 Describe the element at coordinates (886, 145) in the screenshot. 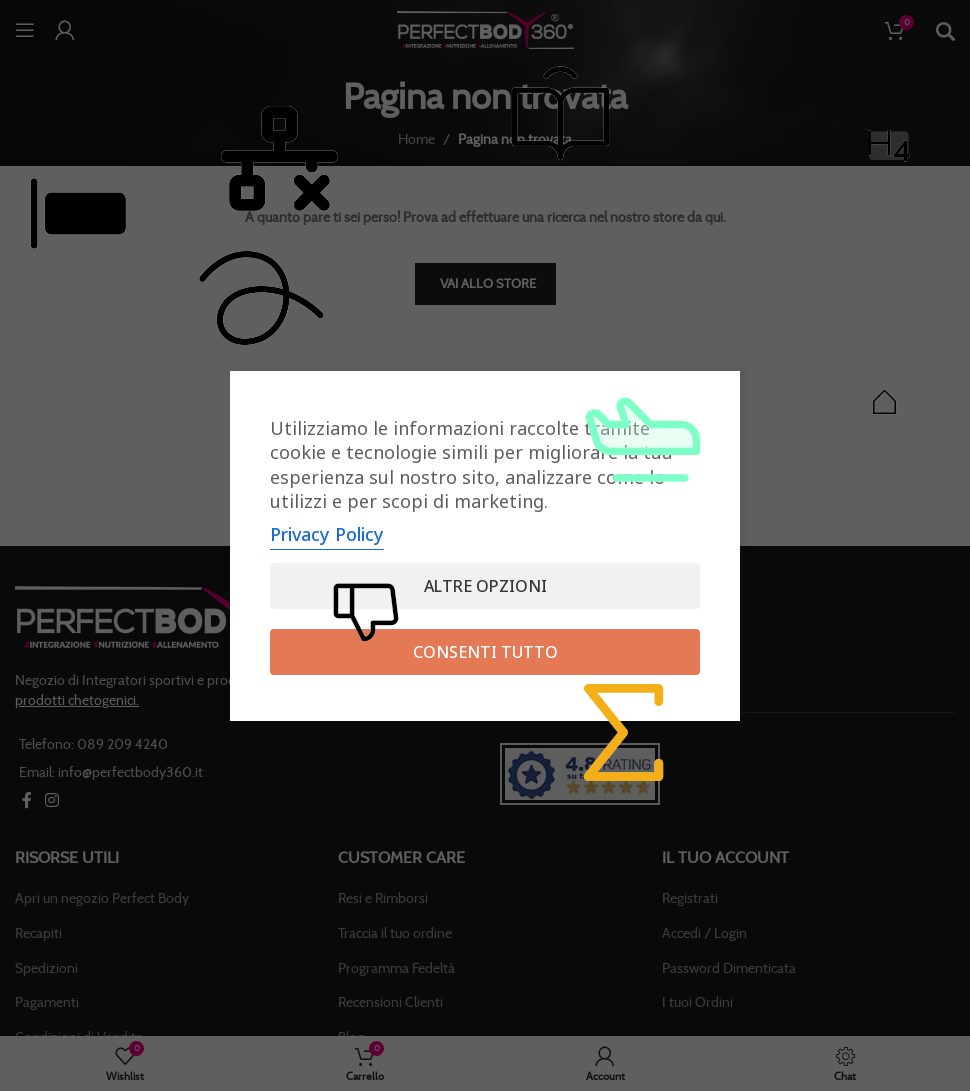

I see `format text as heading level 4` at that location.